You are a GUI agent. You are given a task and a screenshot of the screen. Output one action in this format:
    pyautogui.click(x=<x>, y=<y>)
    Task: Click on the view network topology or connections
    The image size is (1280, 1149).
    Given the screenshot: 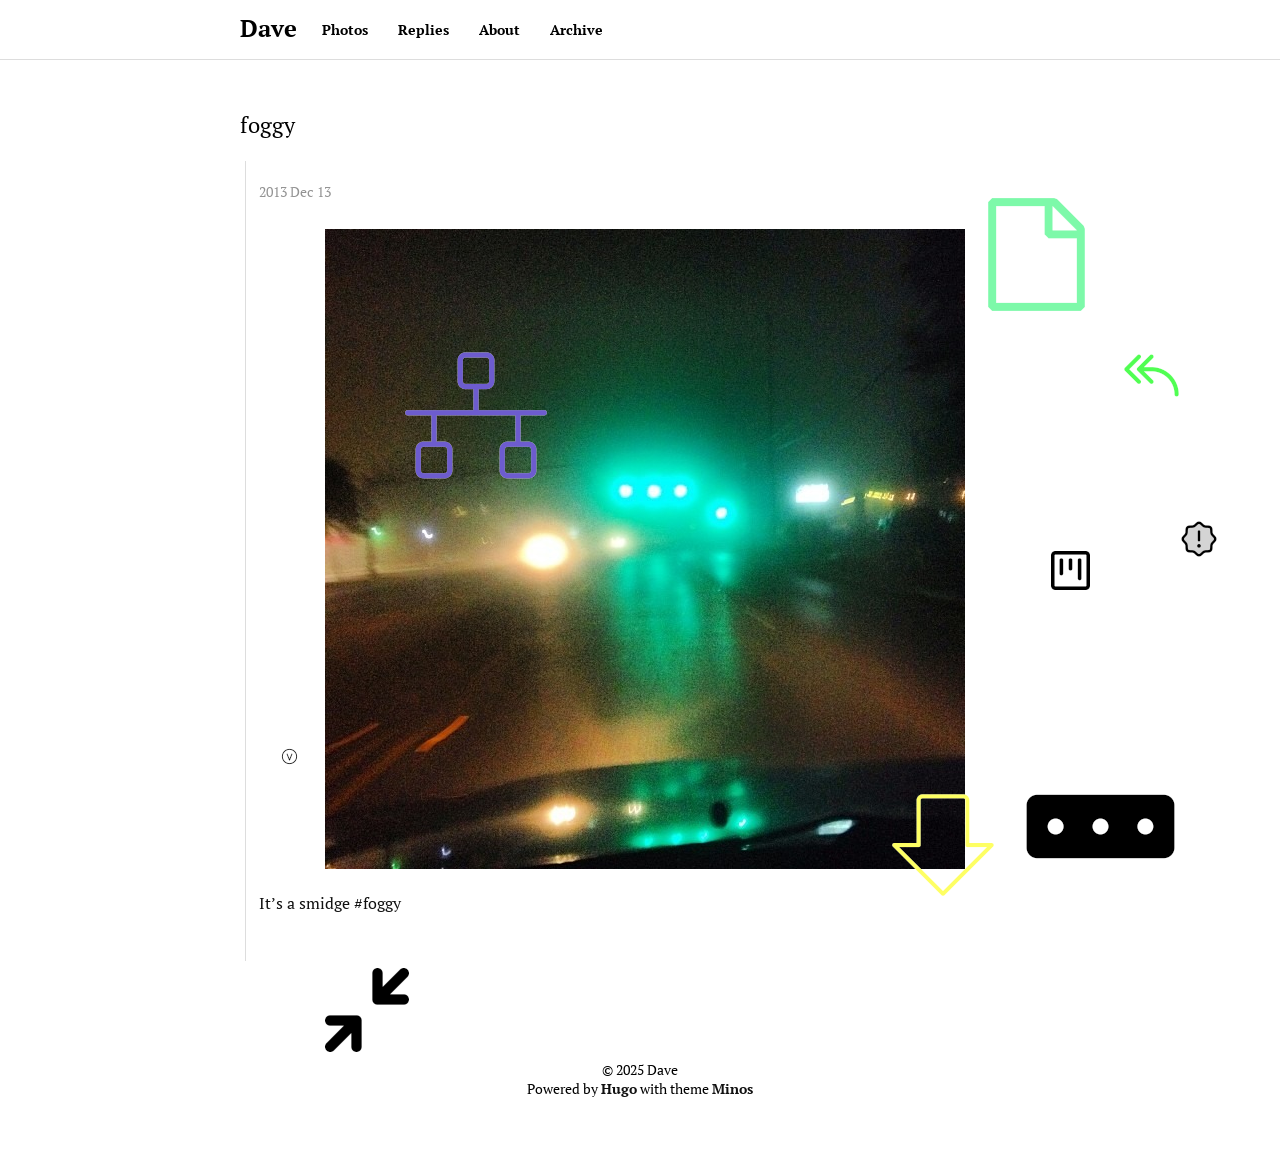 What is the action you would take?
    pyautogui.click(x=476, y=418)
    